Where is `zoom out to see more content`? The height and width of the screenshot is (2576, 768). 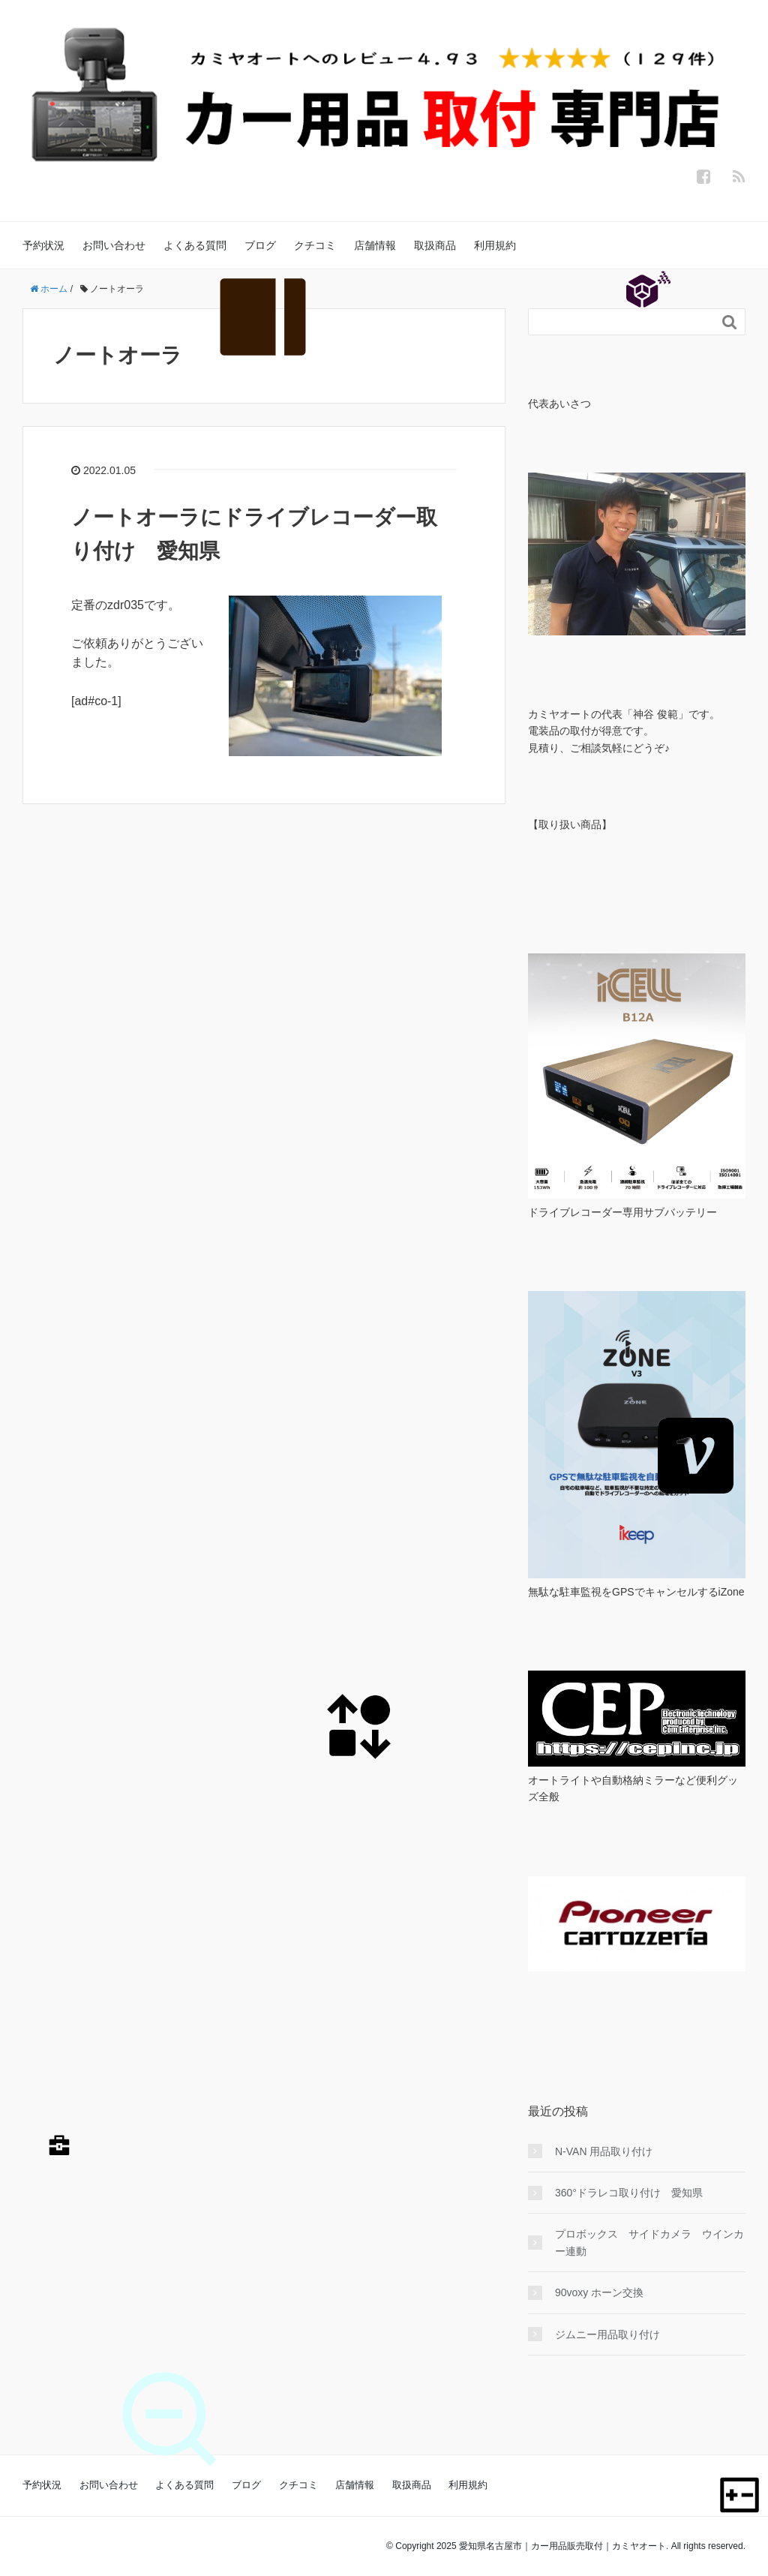
zoom out to see more content is located at coordinates (169, 2418).